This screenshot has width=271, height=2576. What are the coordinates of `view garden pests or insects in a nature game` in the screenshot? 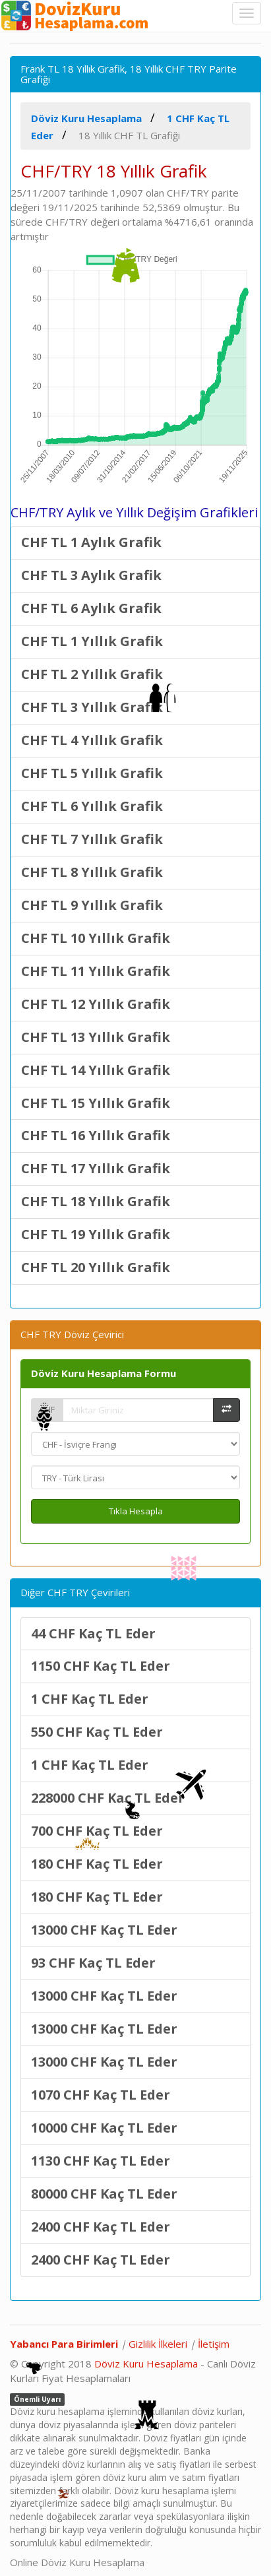 It's located at (87, 1844).